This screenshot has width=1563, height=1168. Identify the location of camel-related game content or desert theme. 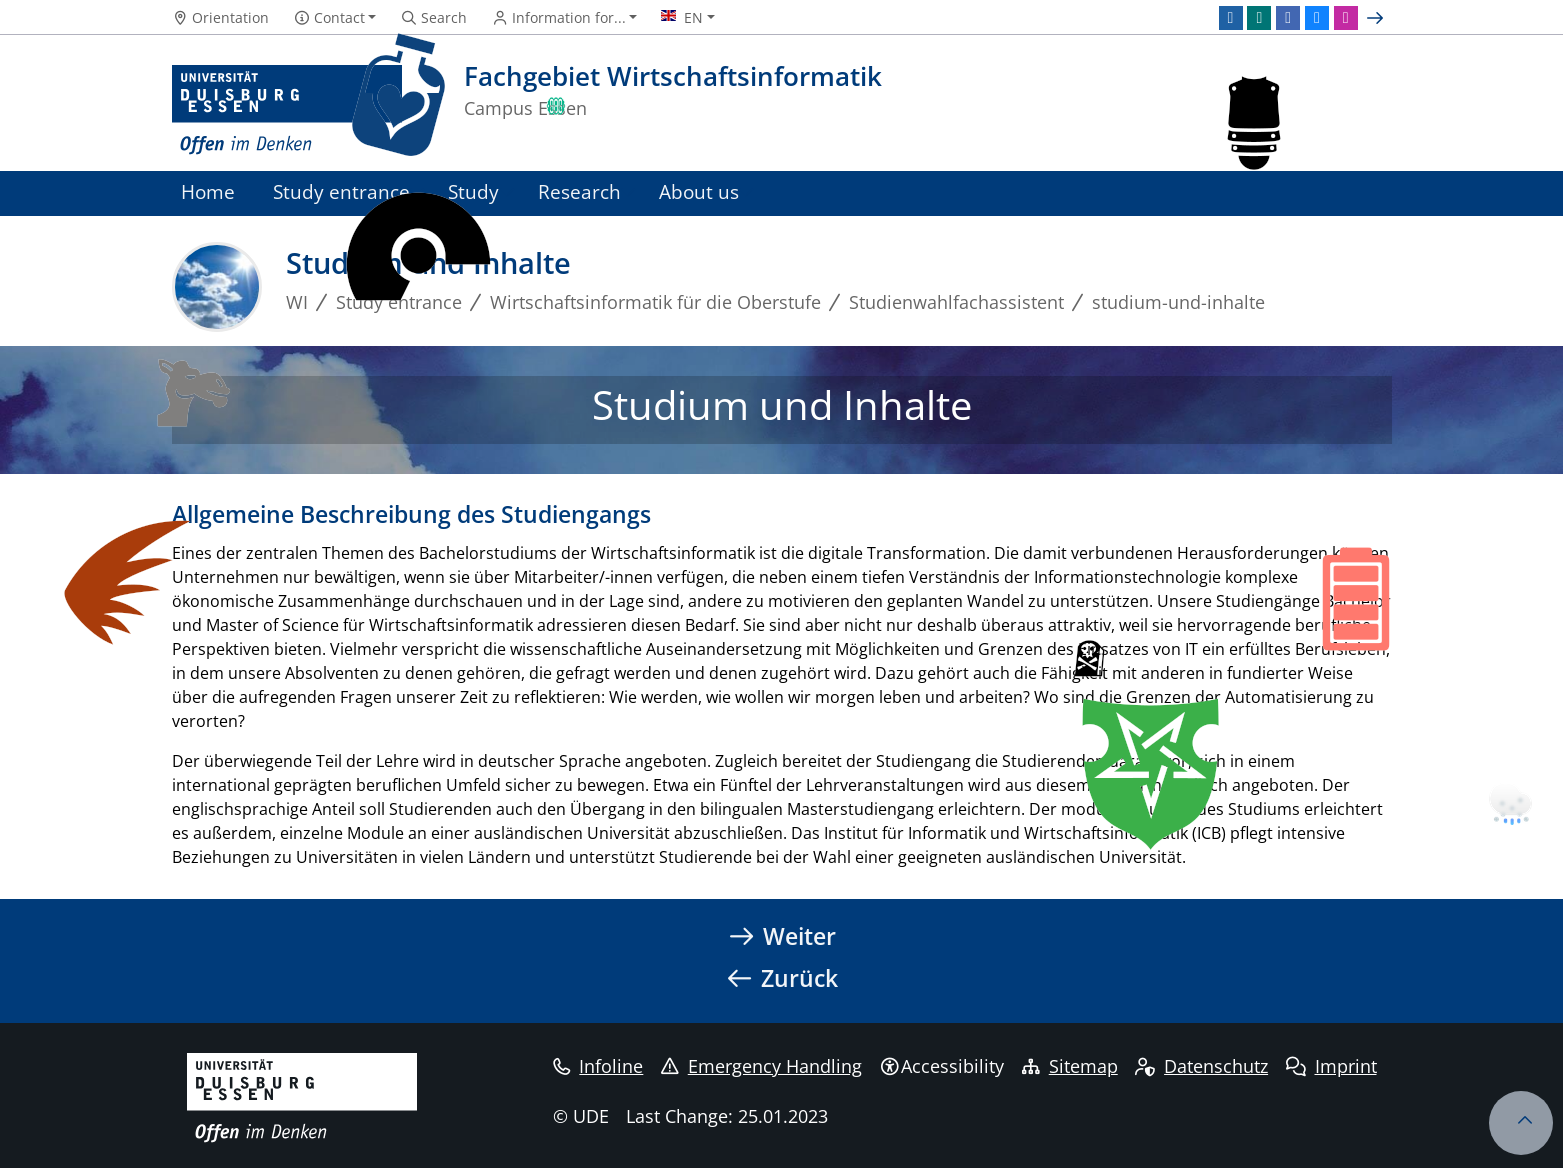
(194, 390).